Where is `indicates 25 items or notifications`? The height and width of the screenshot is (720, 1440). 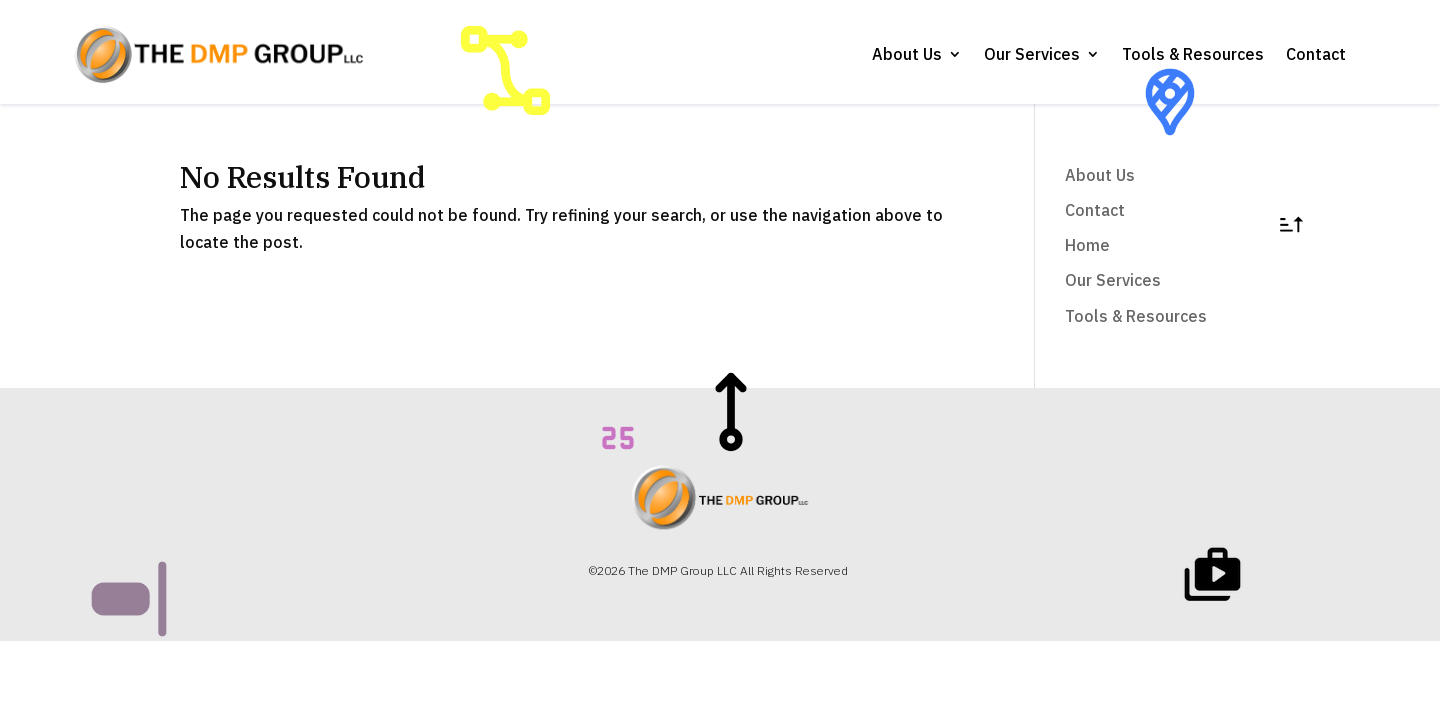
indicates 25 items or notifications is located at coordinates (618, 438).